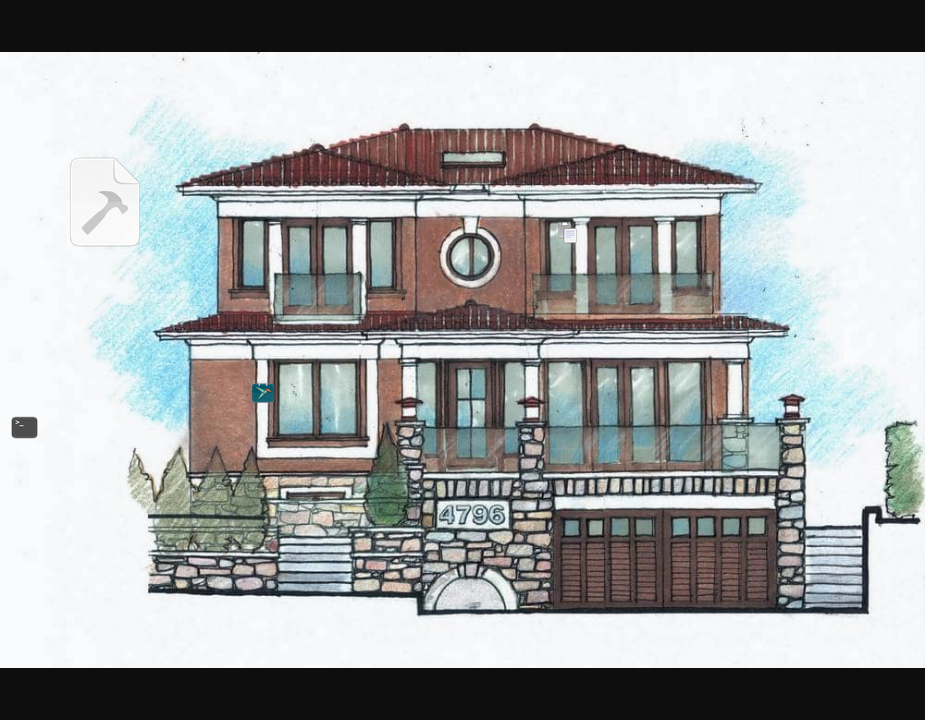 This screenshot has width=925, height=720. Describe the element at coordinates (263, 393) in the screenshot. I see `open the snap store to browse and install applications` at that location.